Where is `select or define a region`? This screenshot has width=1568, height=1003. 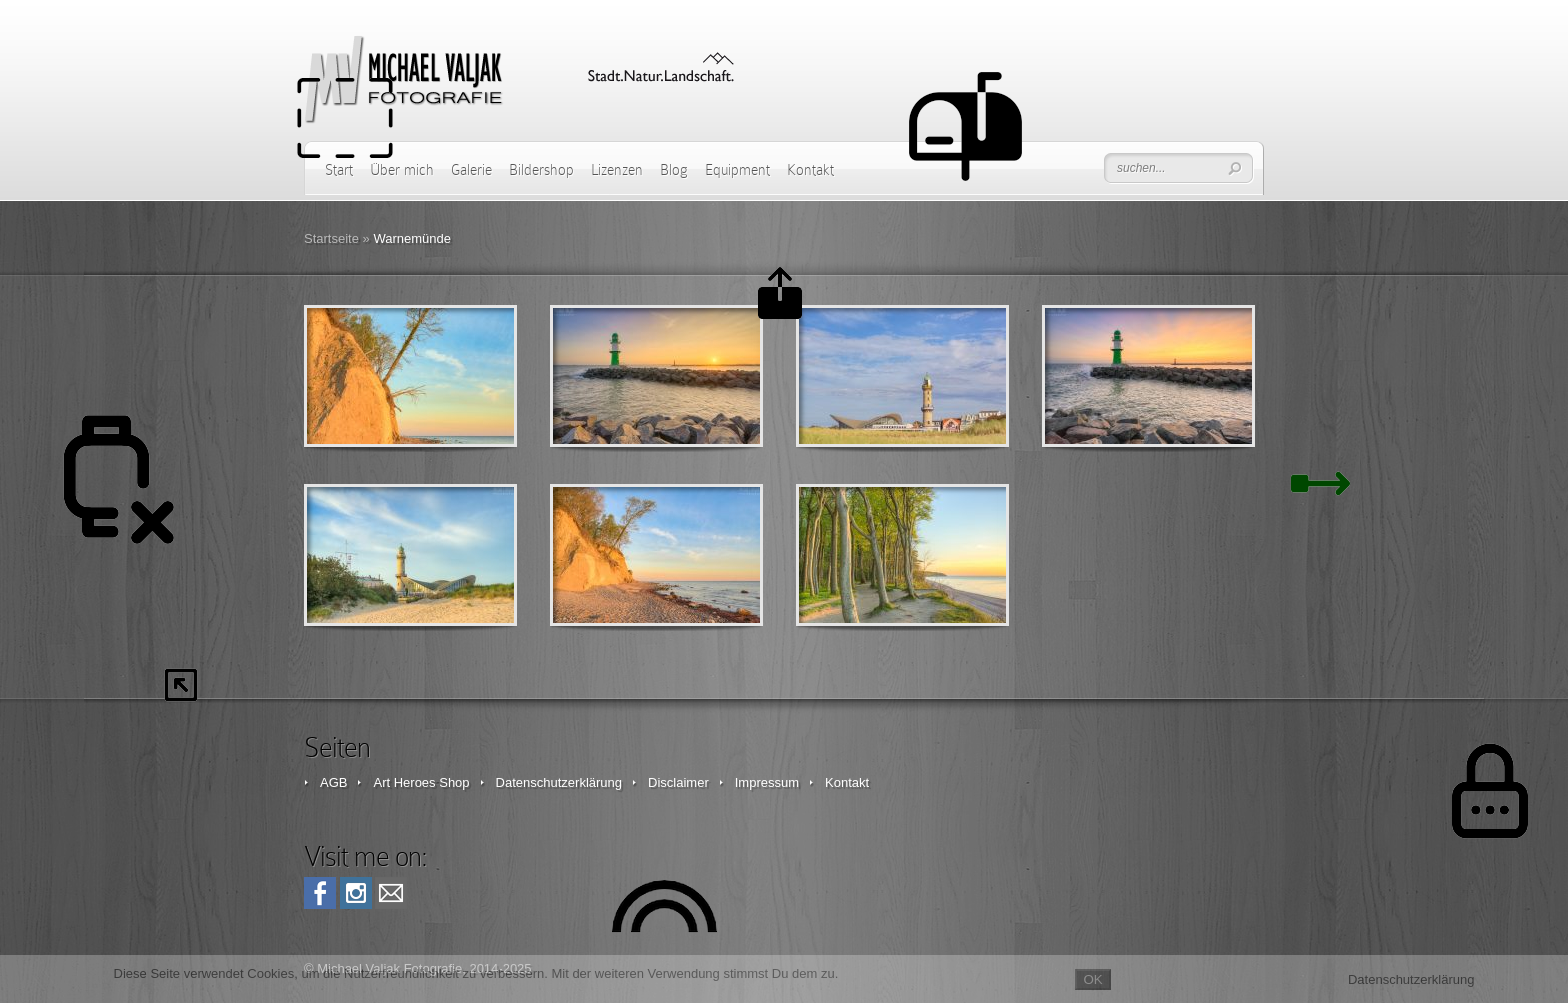 select or define a region is located at coordinates (345, 118).